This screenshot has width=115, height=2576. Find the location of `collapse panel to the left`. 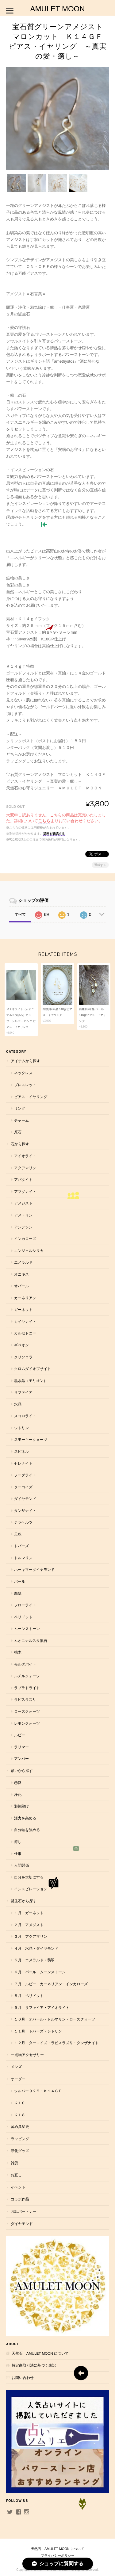

collapse panel to the left is located at coordinates (44, 525).